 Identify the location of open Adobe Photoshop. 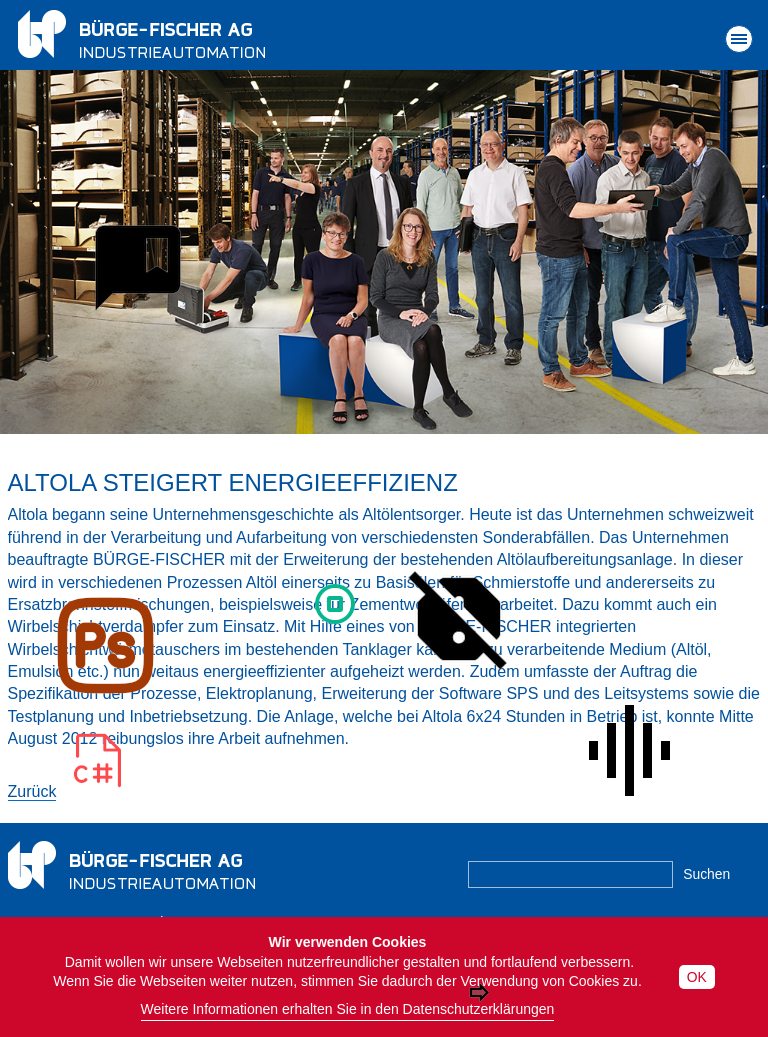
(105, 645).